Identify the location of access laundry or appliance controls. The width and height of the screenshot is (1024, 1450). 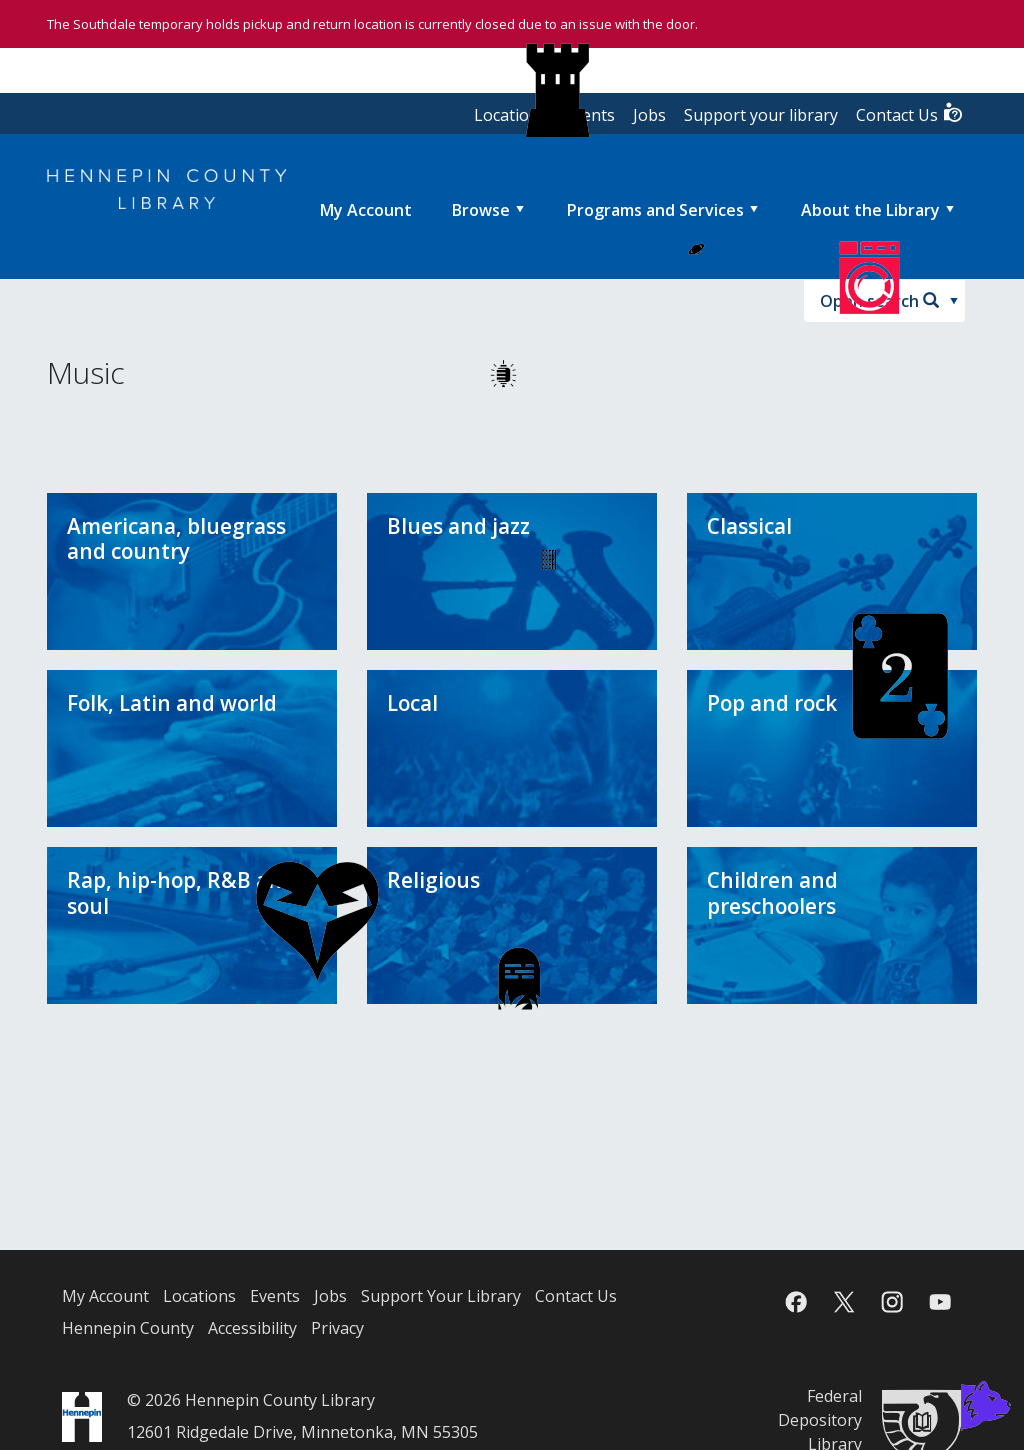
(869, 276).